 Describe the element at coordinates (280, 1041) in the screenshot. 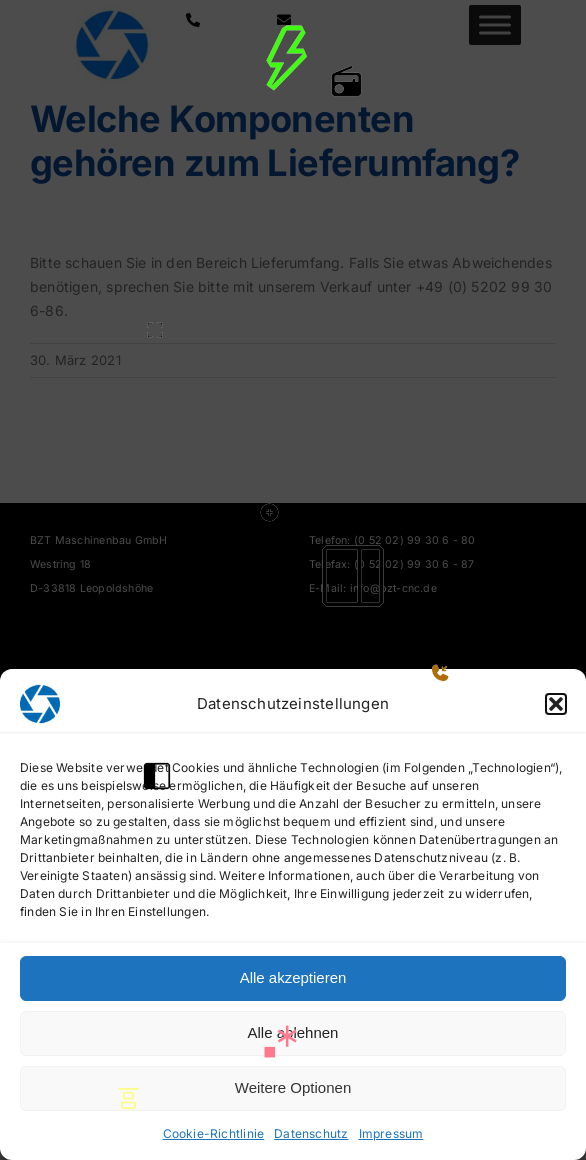

I see `toggle regular expression search mode` at that location.